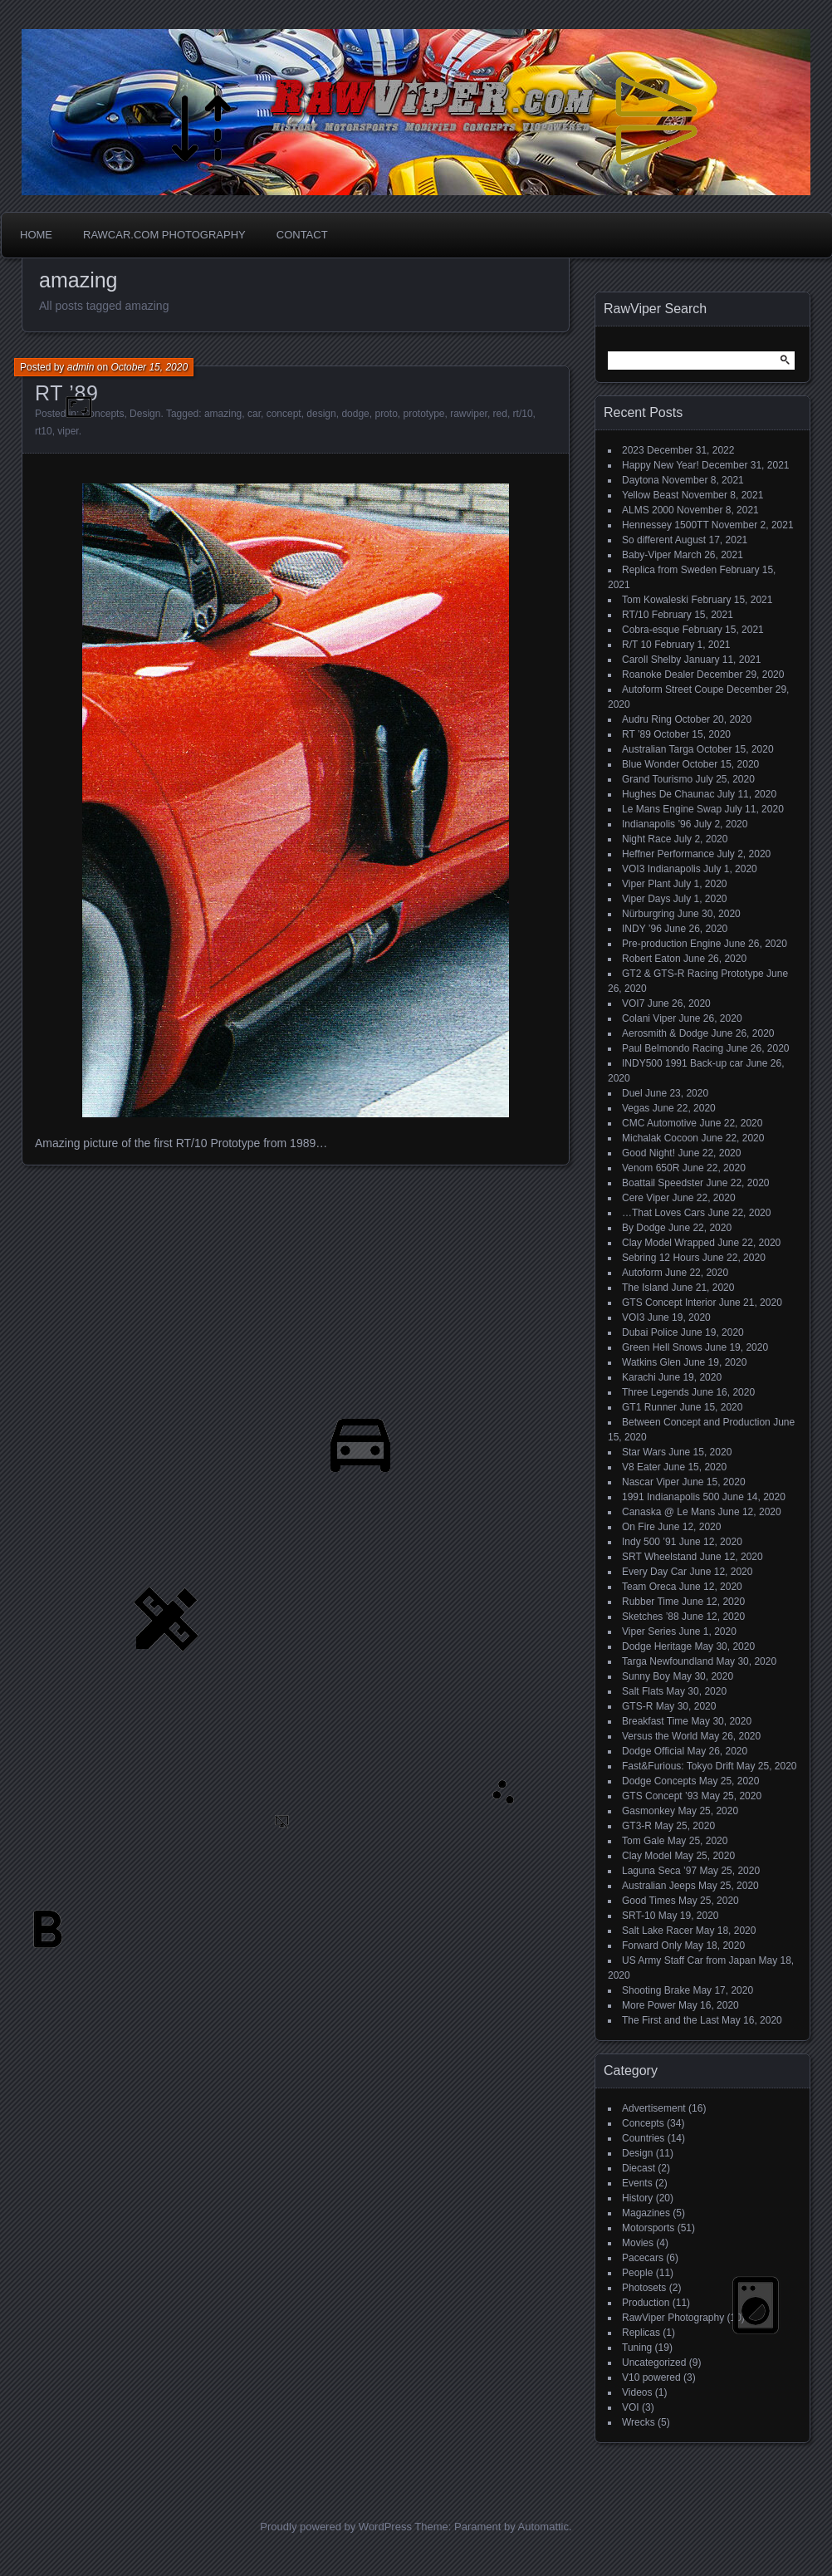 The height and width of the screenshot is (2576, 832). What do you see at coordinates (46, 1931) in the screenshot?
I see `apply bold formatting to selected text` at bounding box center [46, 1931].